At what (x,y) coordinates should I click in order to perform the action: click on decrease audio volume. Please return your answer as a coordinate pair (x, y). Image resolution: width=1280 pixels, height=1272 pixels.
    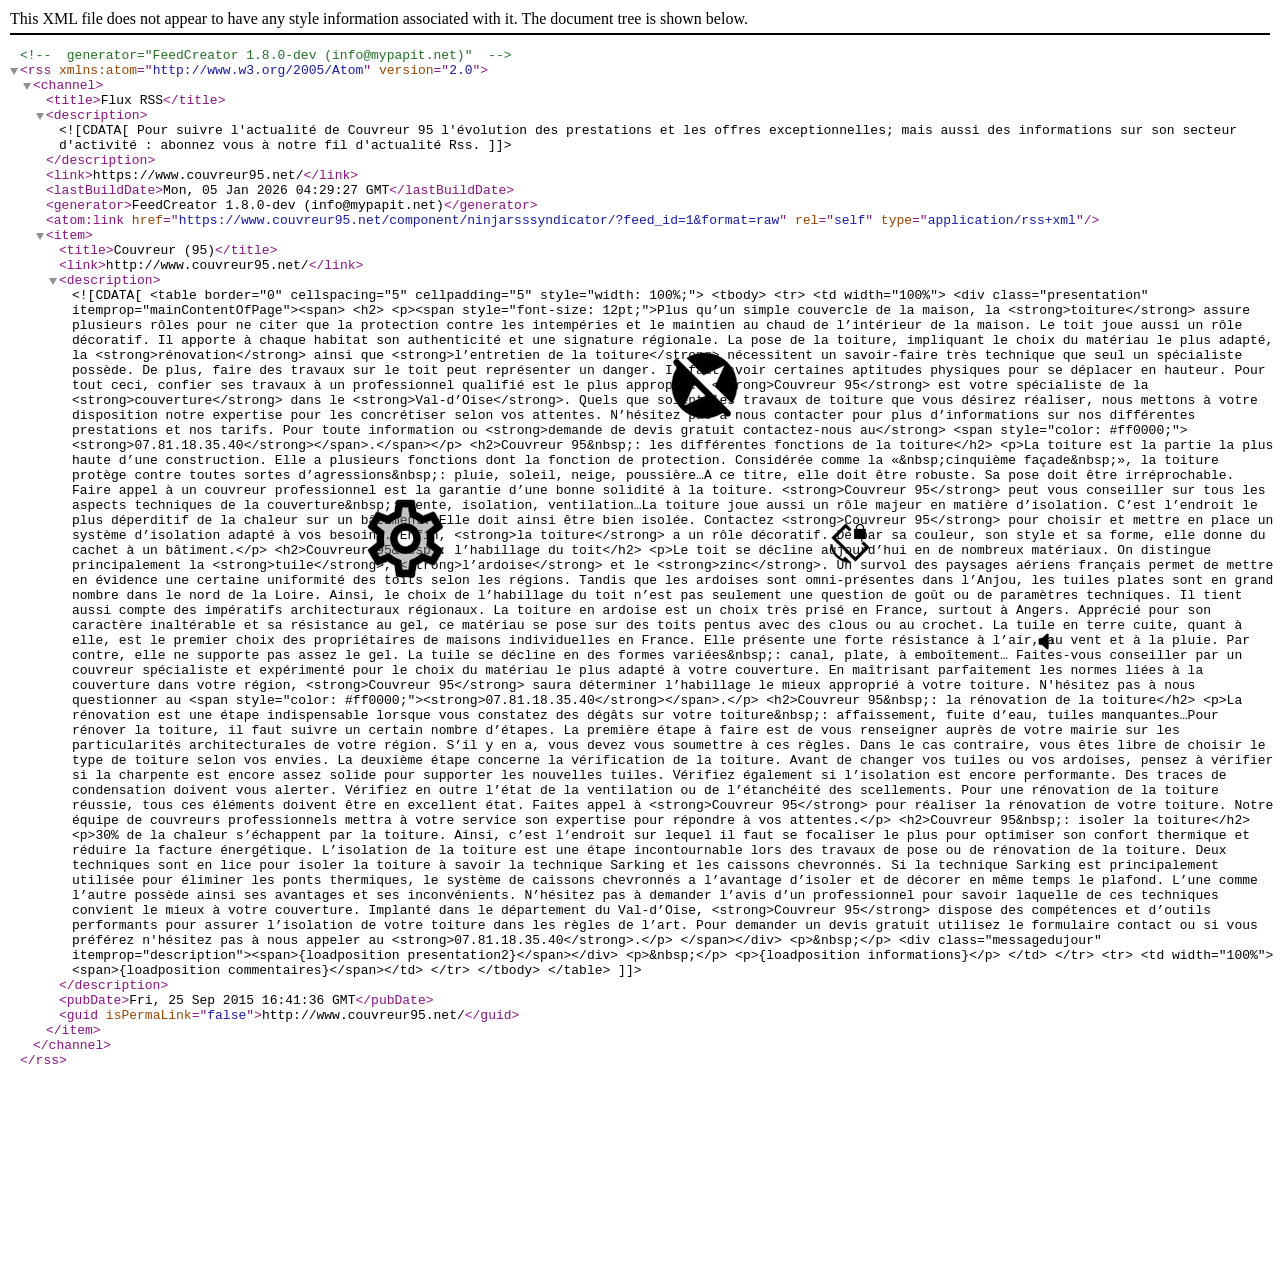
    Looking at the image, I should click on (1046, 641).